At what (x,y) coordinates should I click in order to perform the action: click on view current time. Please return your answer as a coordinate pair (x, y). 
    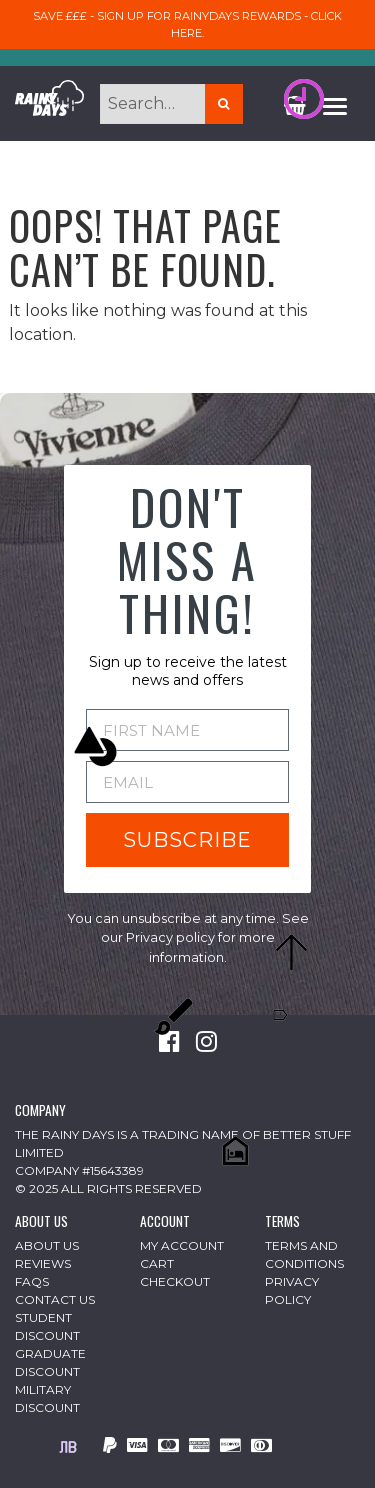
    Looking at the image, I should click on (304, 99).